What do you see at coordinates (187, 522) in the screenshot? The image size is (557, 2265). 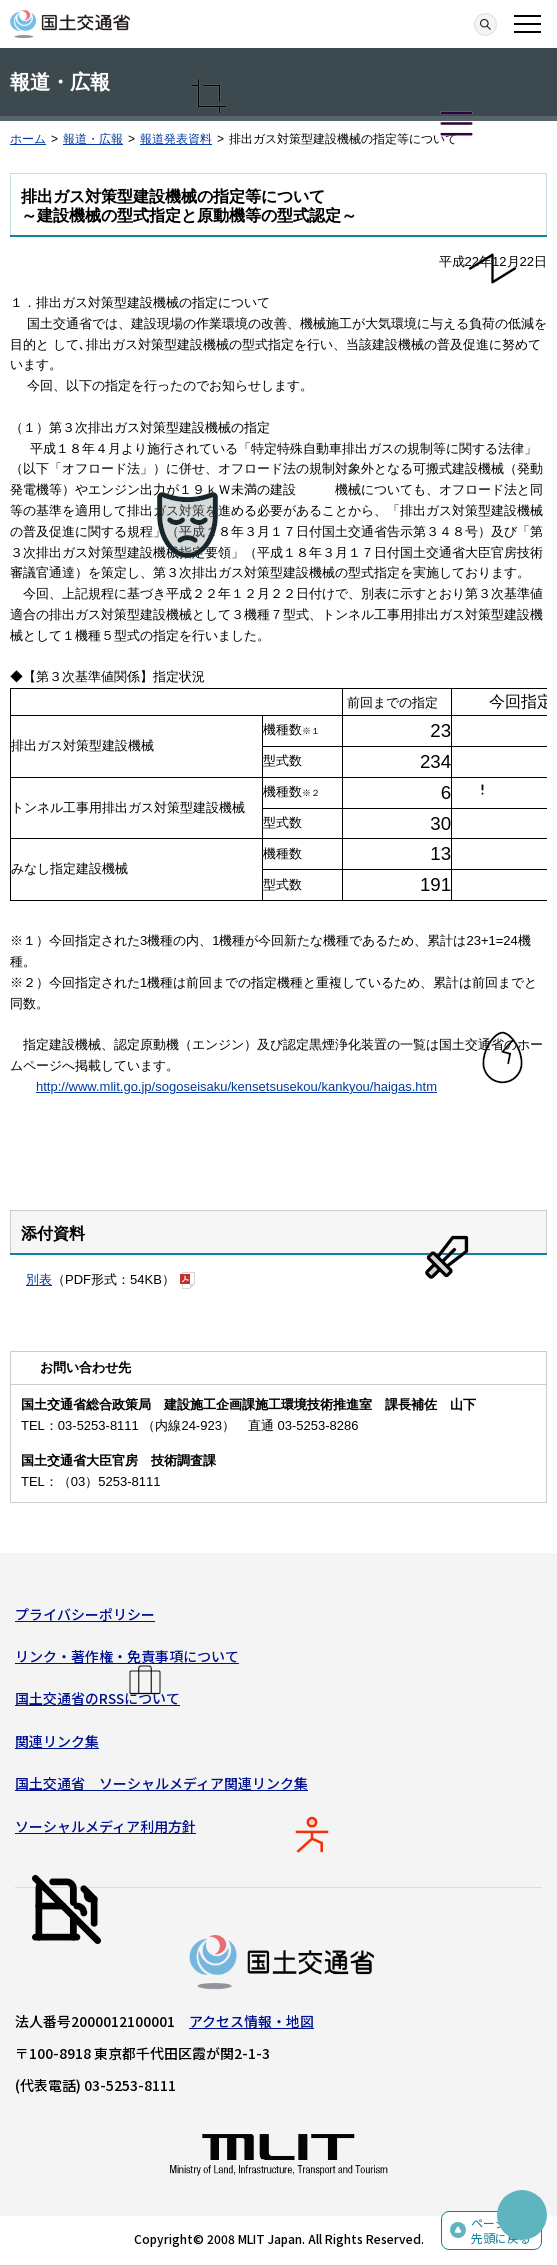 I see `indicates a sad or negative mood/emotion` at bounding box center [187, 522].